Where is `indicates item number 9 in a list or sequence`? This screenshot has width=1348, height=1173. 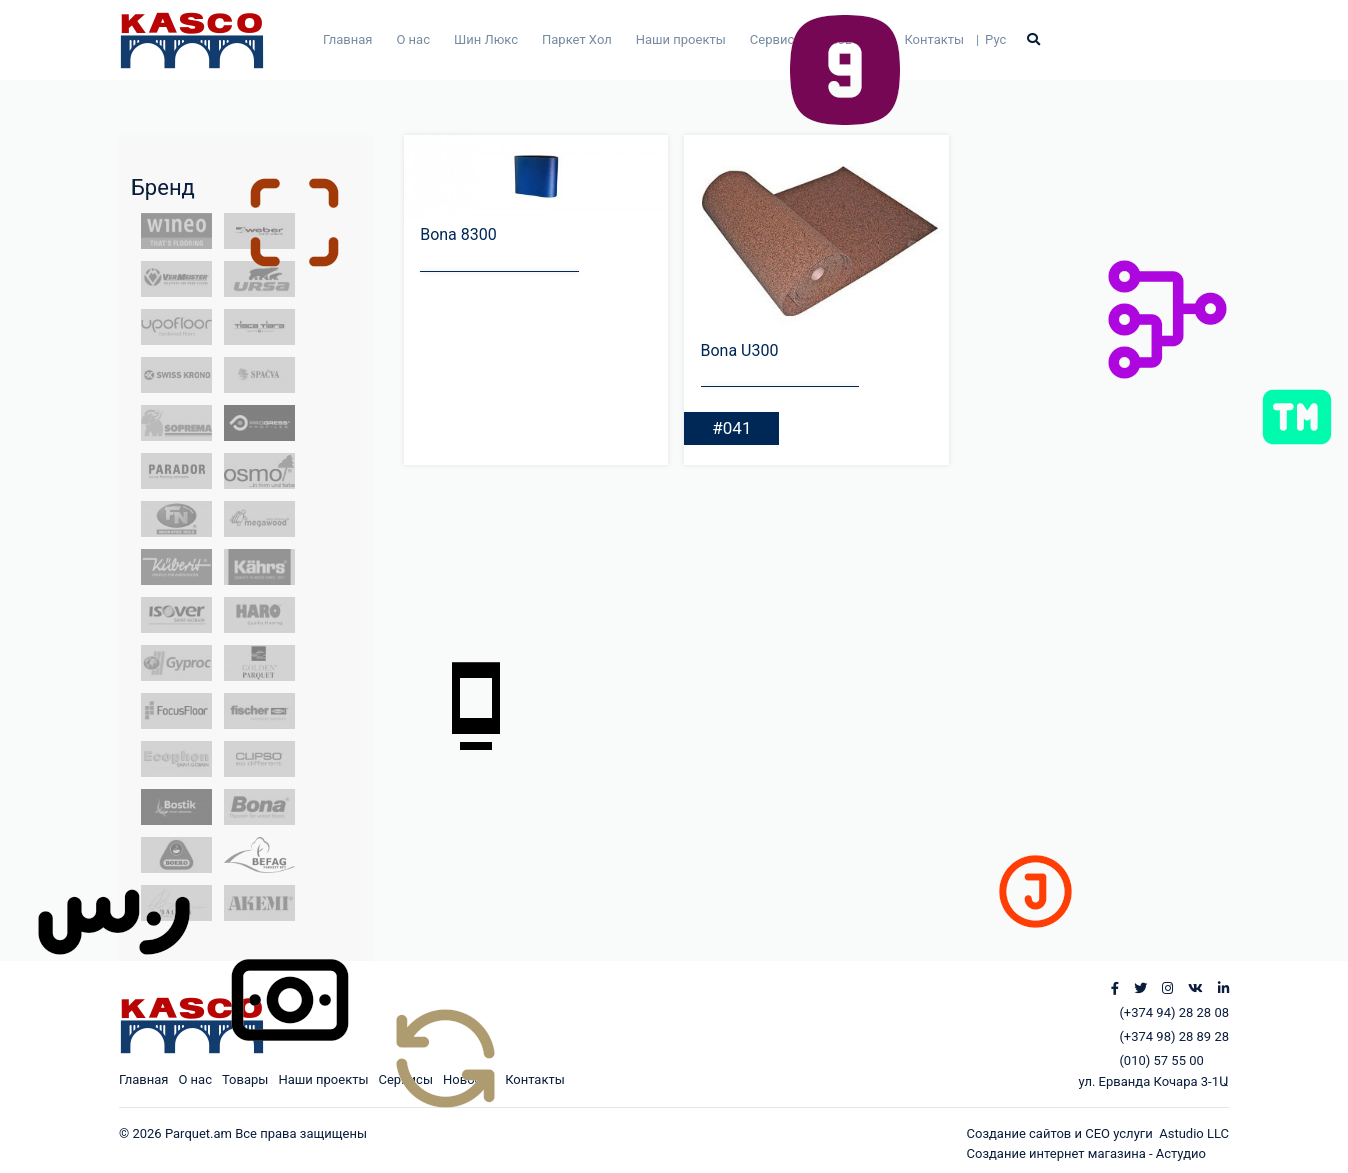 indicates item number 9 in a list or sequence is located at coordinates (845, 70).